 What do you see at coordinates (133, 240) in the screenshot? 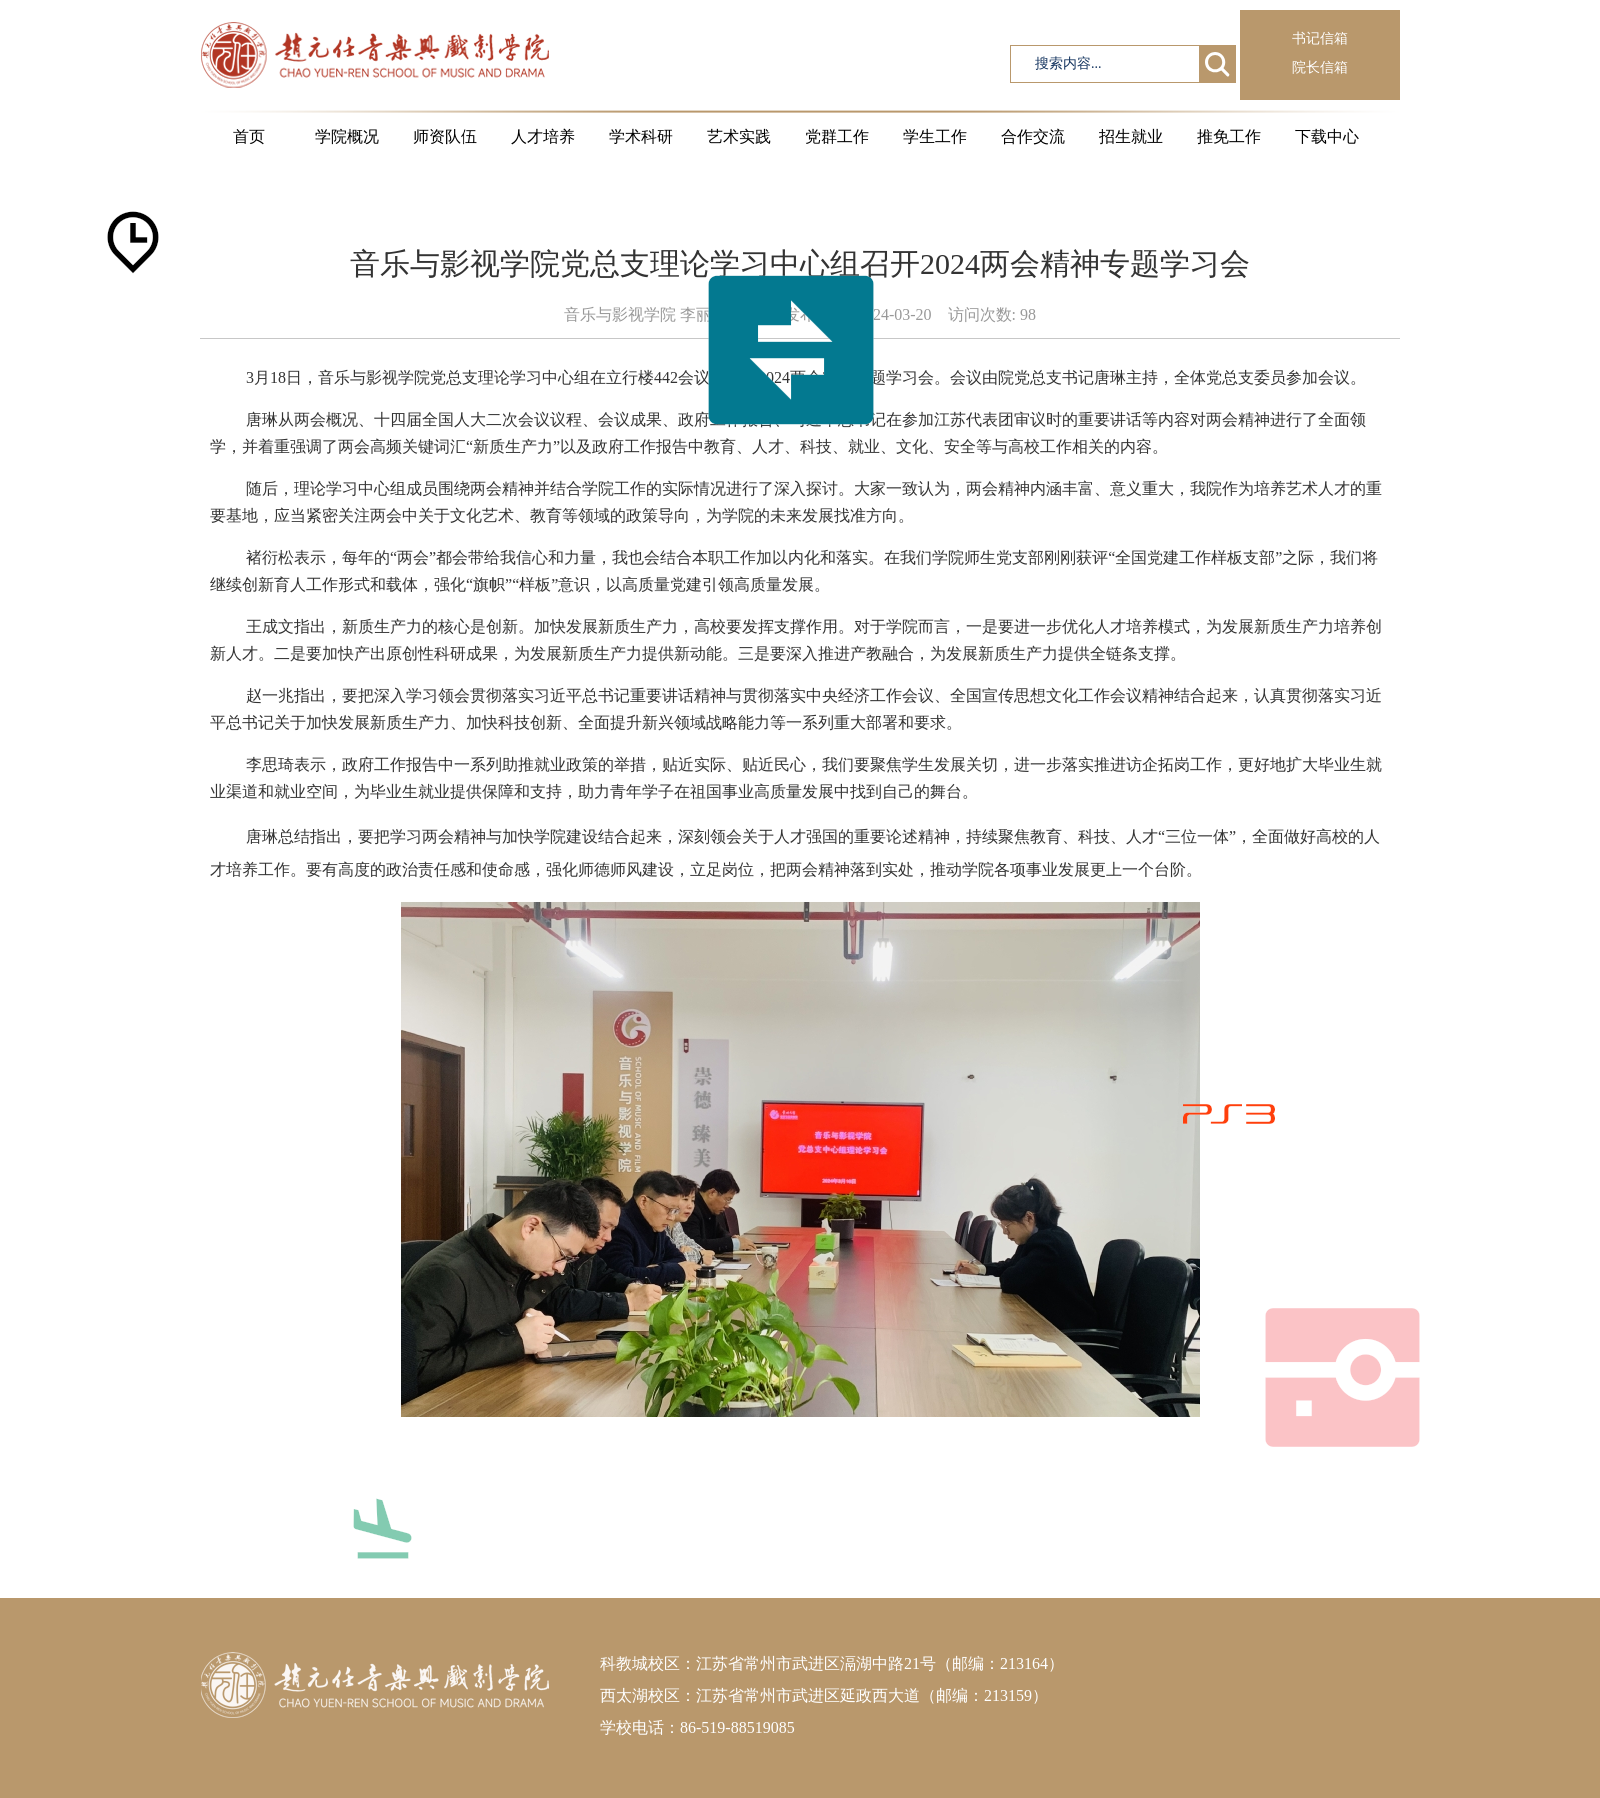
I see `view location history` at bounding box center [133, 240].